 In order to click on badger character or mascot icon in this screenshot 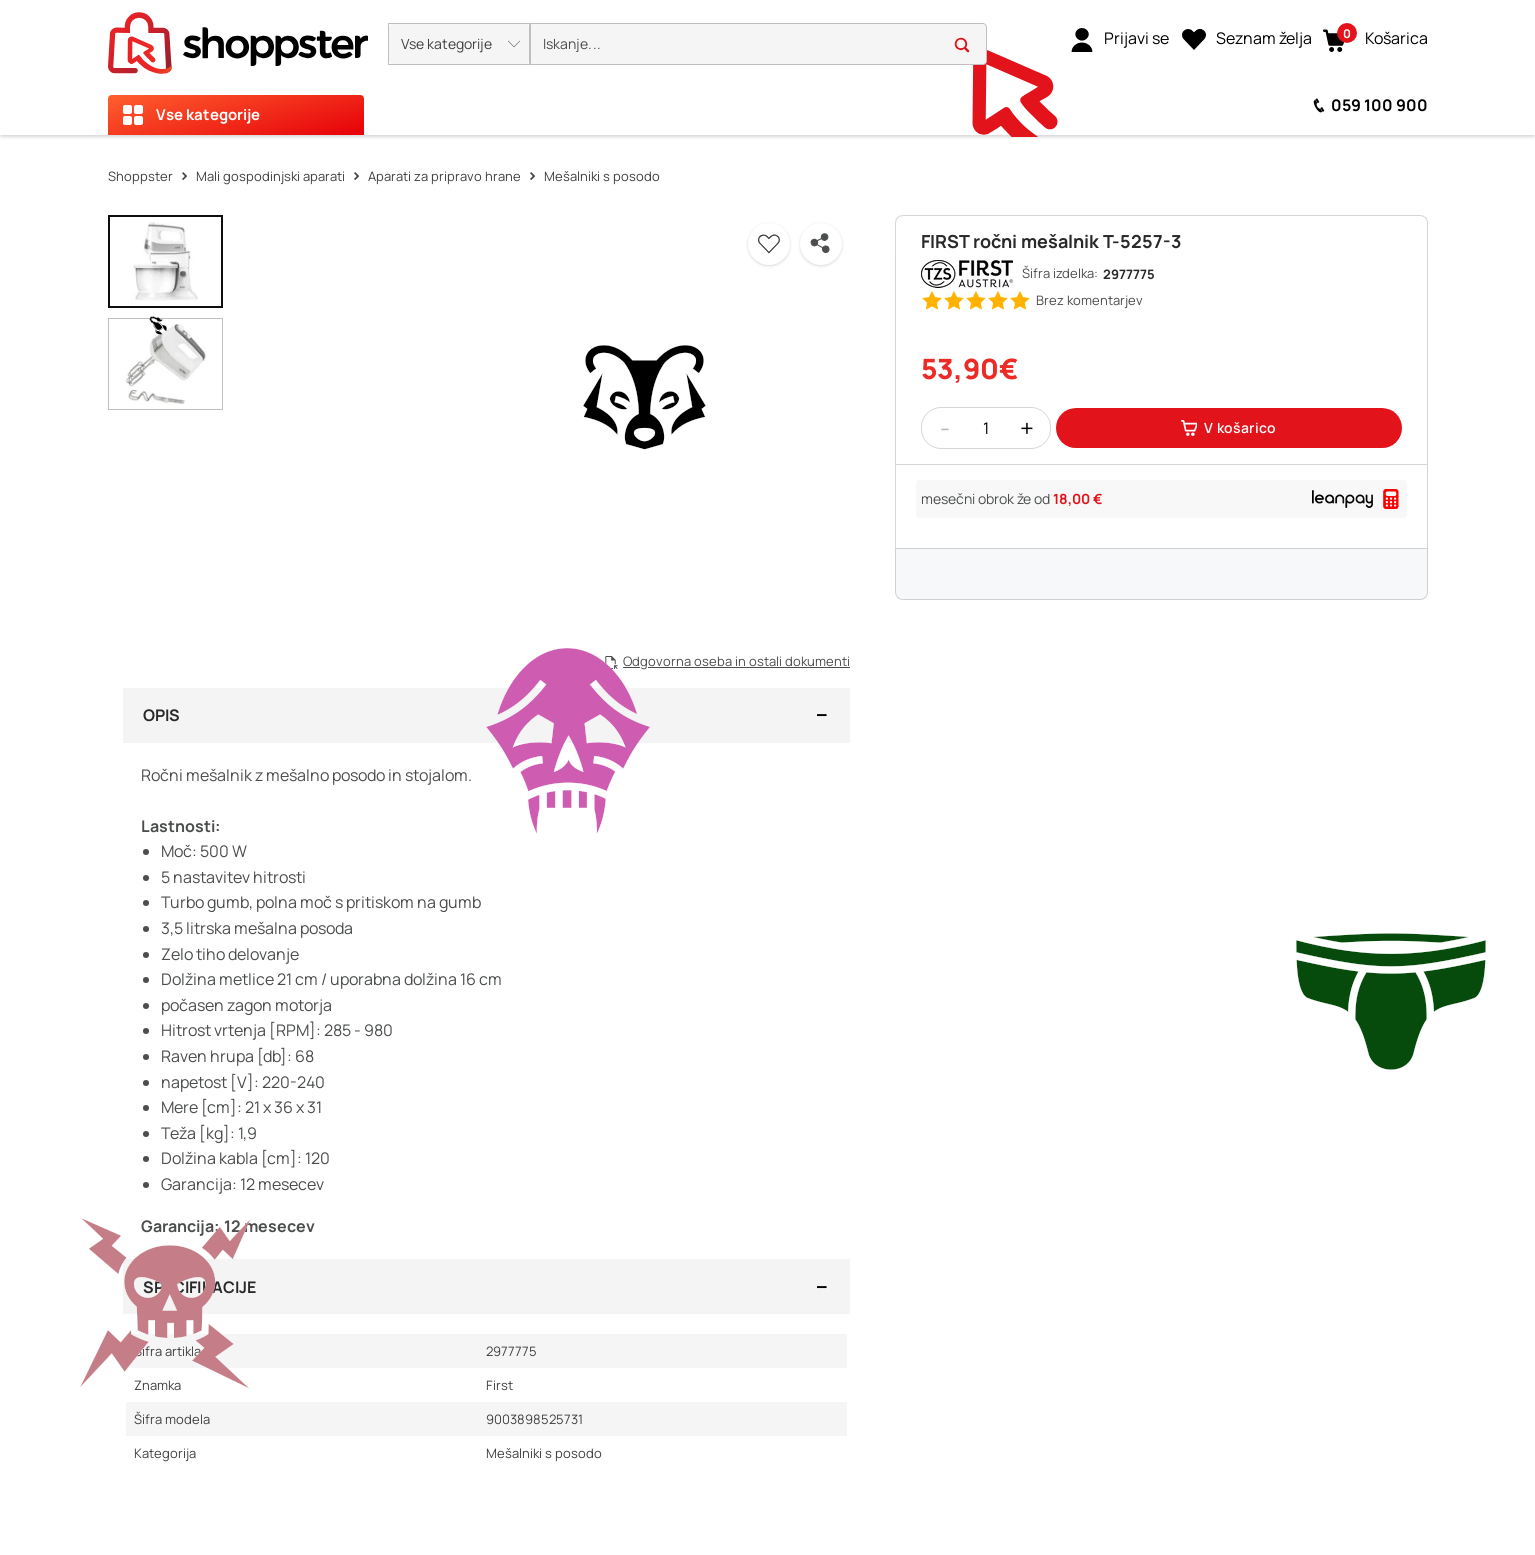, I will do `click(644, 394)`.